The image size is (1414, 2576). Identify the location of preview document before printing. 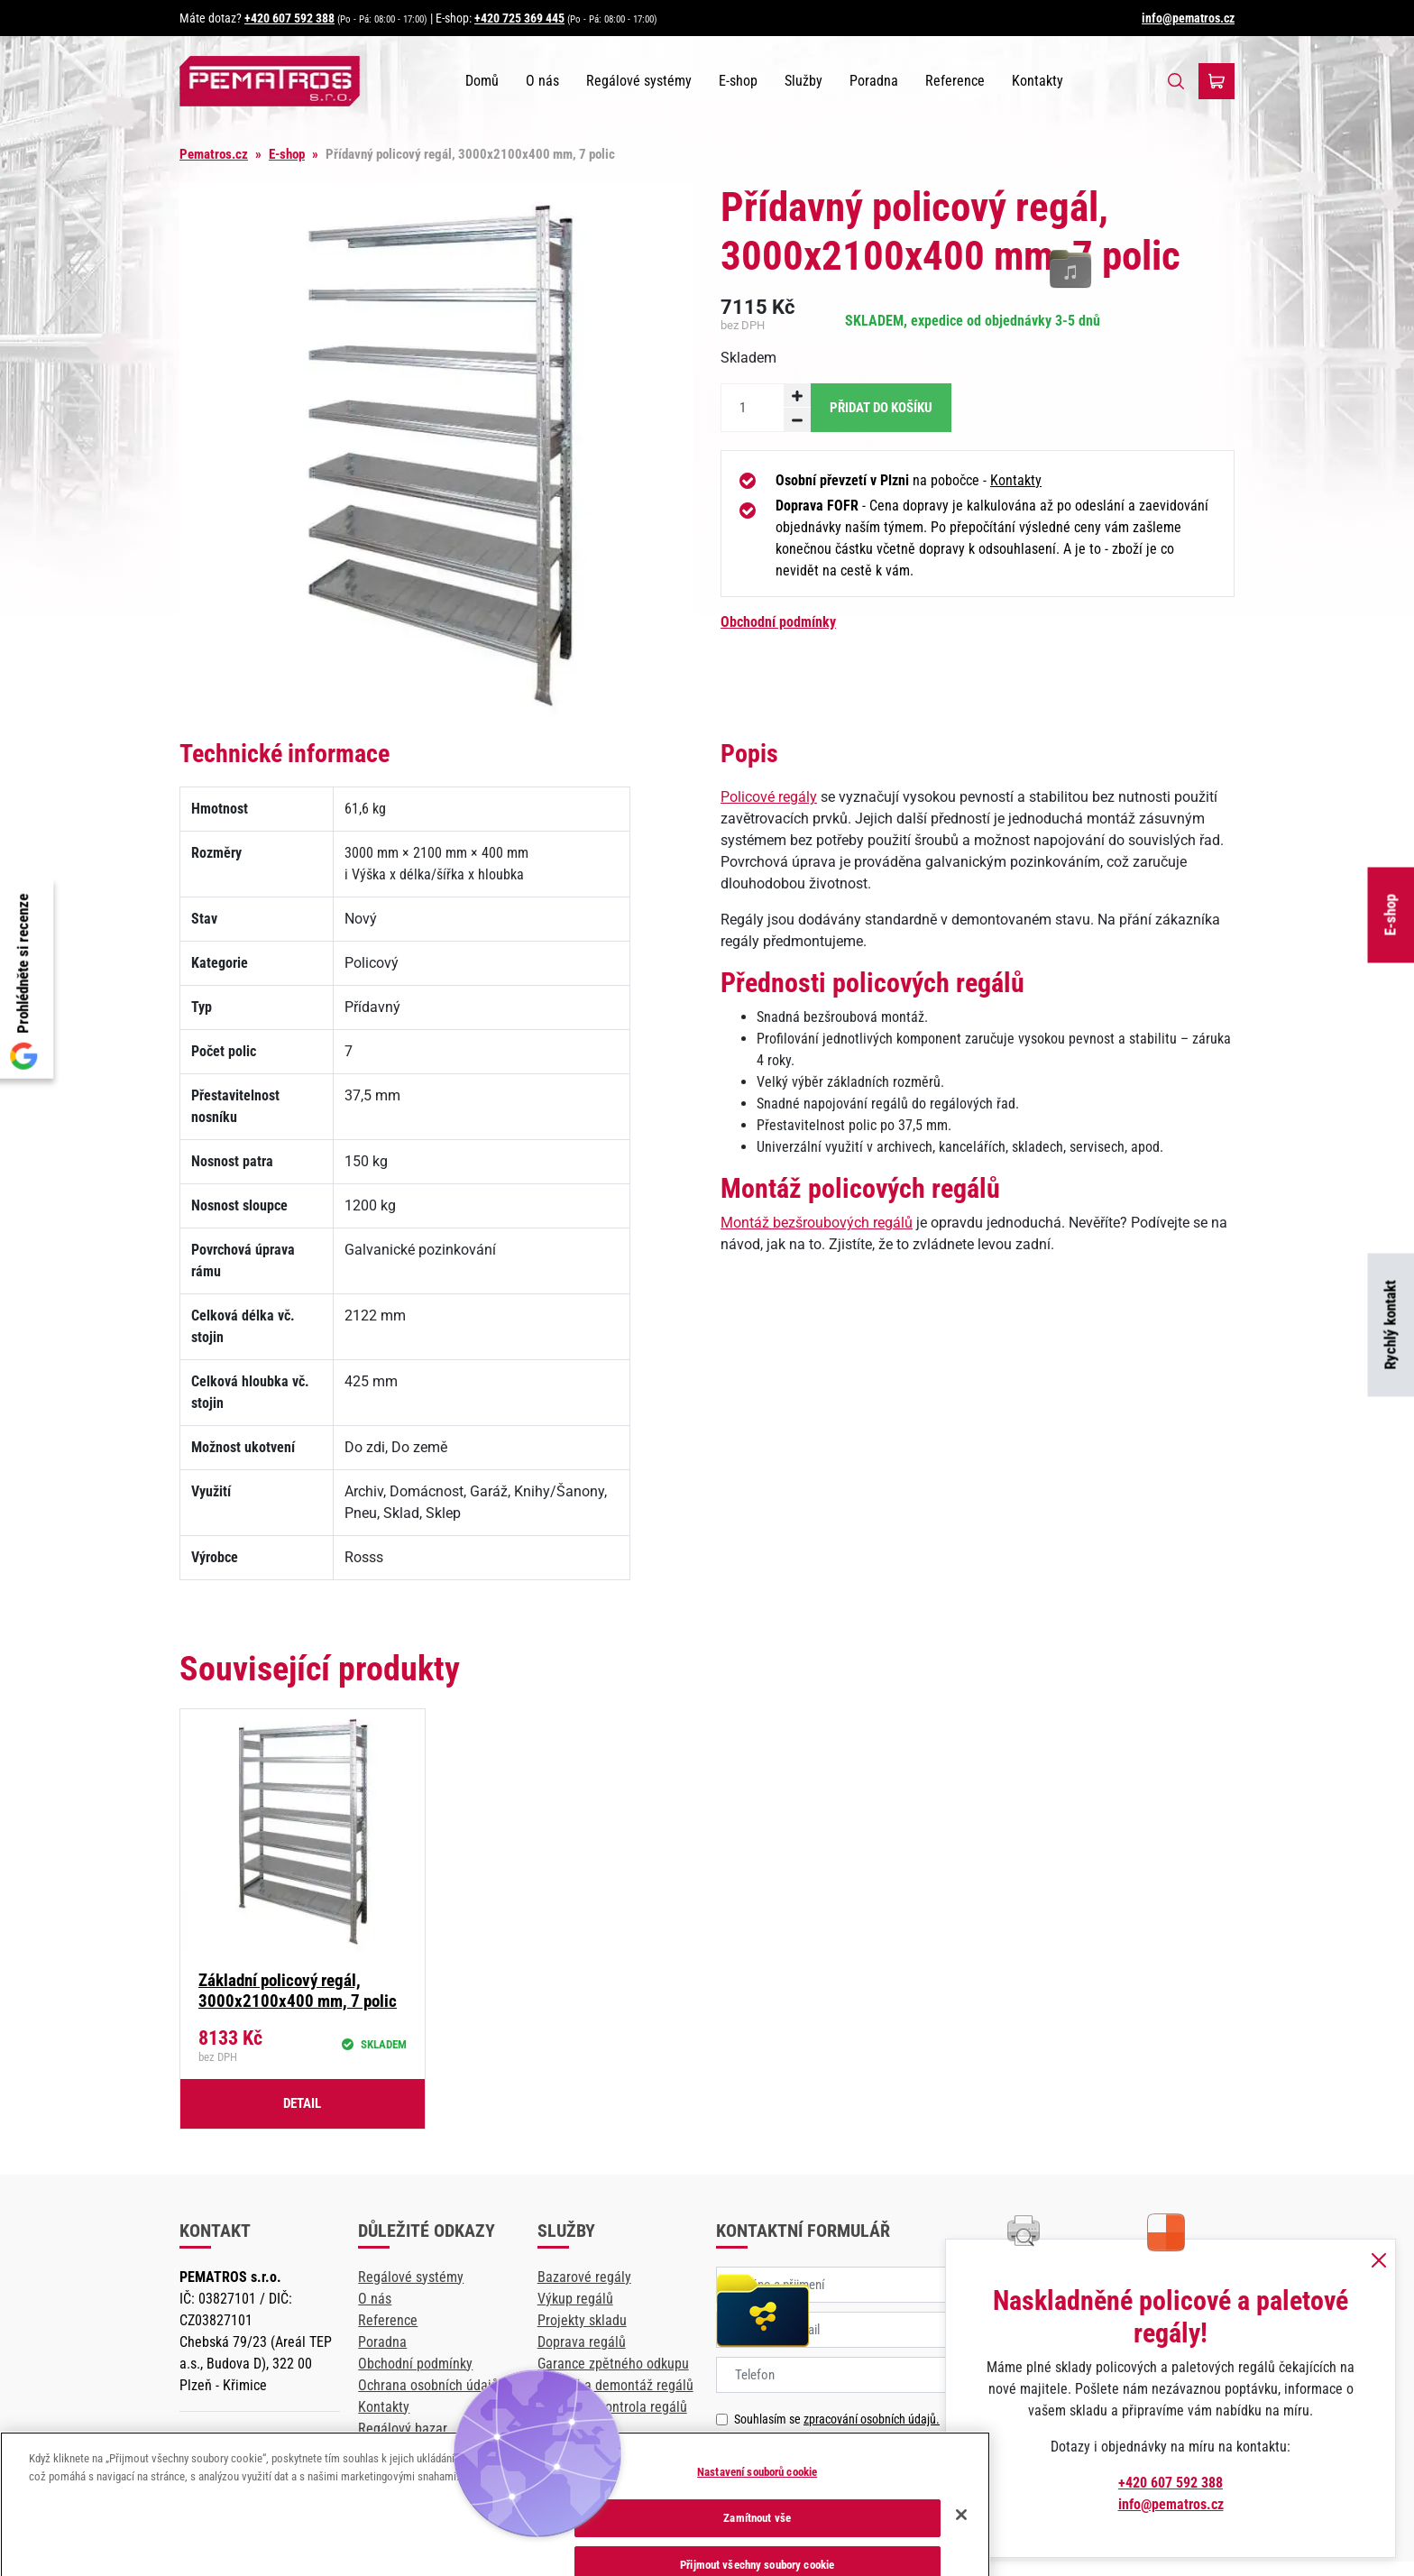
(1024, 2231).